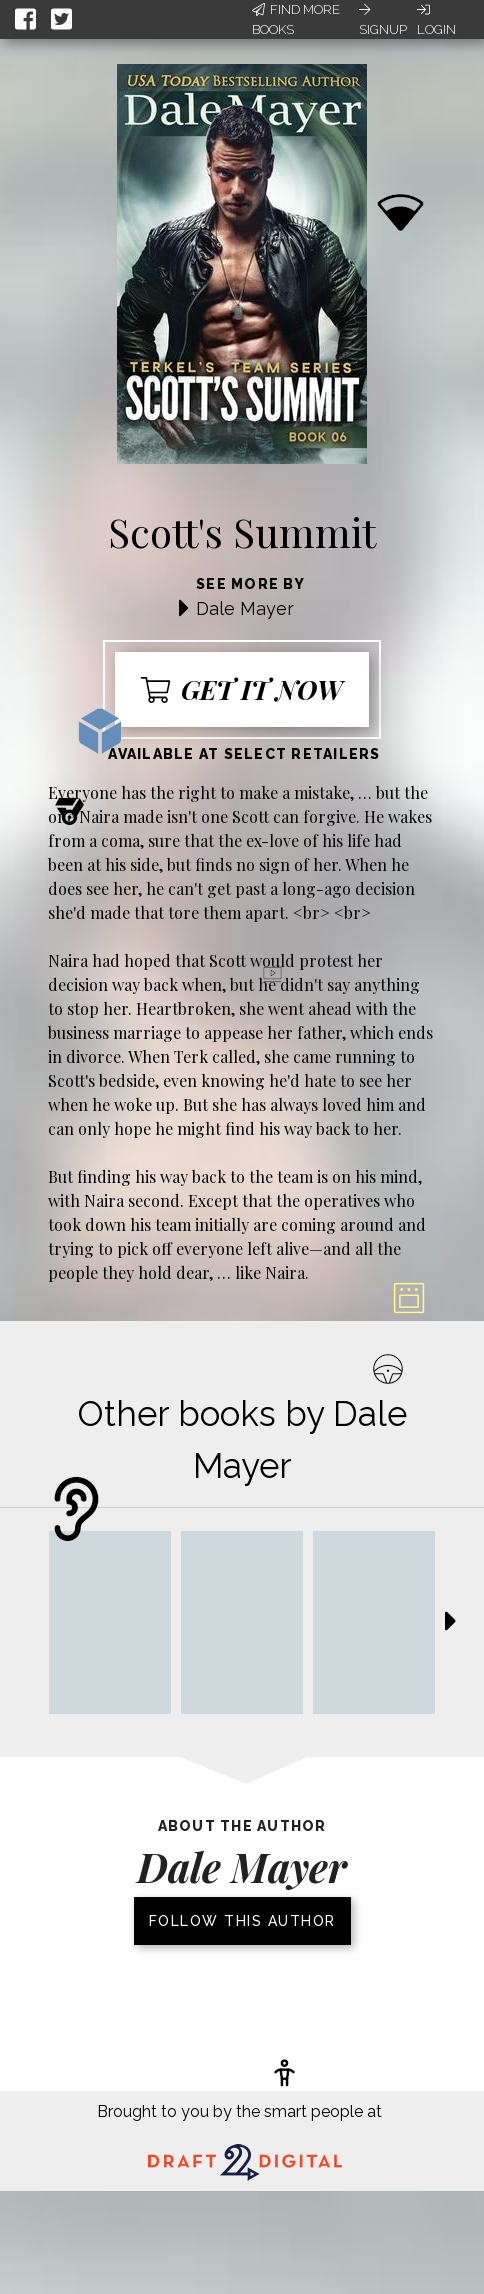 Image resolution: width=484 pixels, height=2294 pixels. What do you see at coordinates (400, 212) in the screenshot?
I see `indicates moderate wifi signal strength` at bounding box center [400, 212].